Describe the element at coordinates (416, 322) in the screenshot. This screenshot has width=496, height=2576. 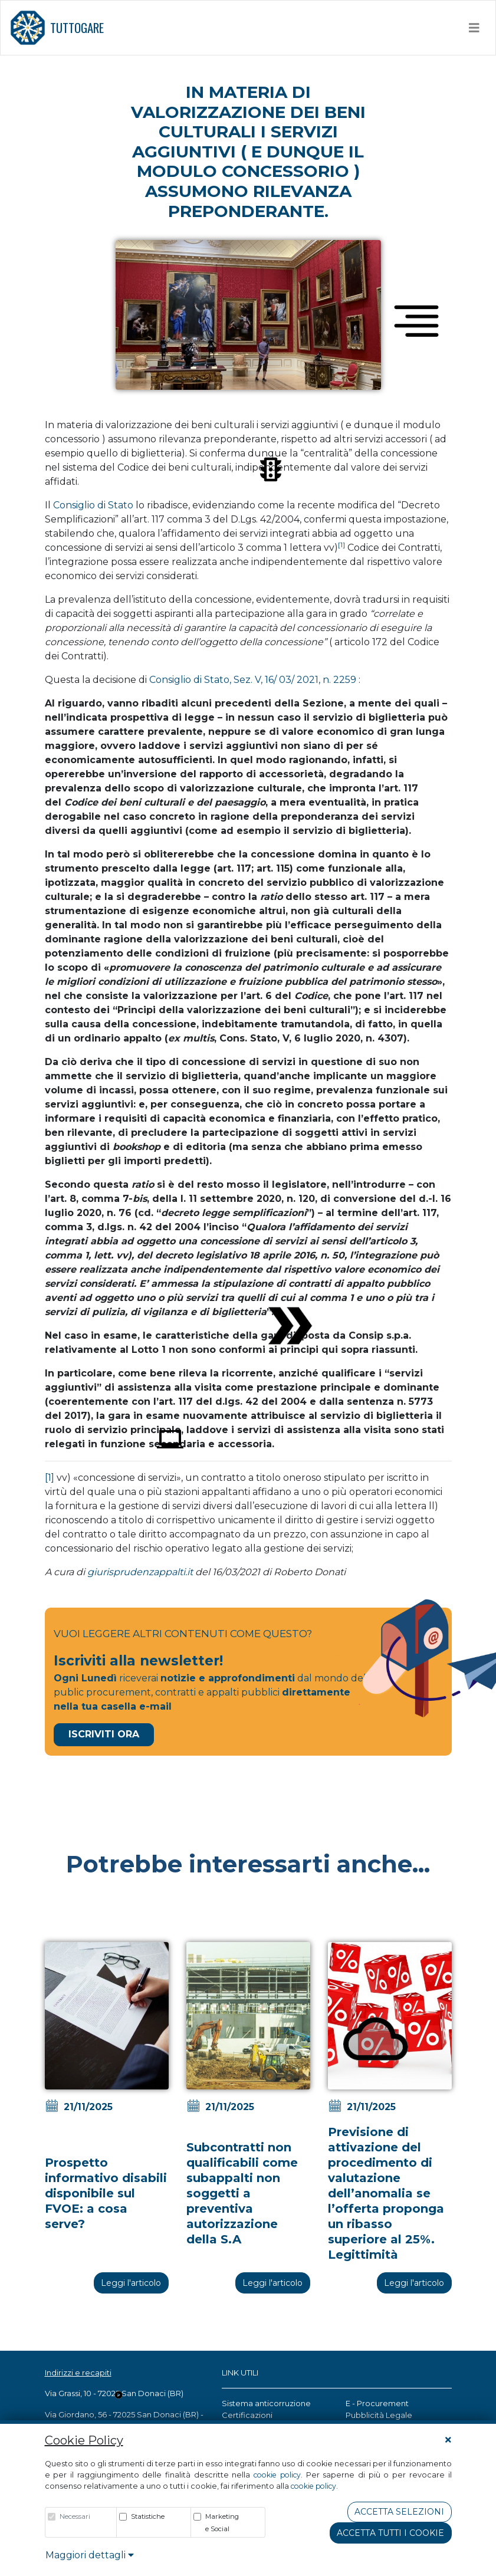
I see `align text to the right` at that location.